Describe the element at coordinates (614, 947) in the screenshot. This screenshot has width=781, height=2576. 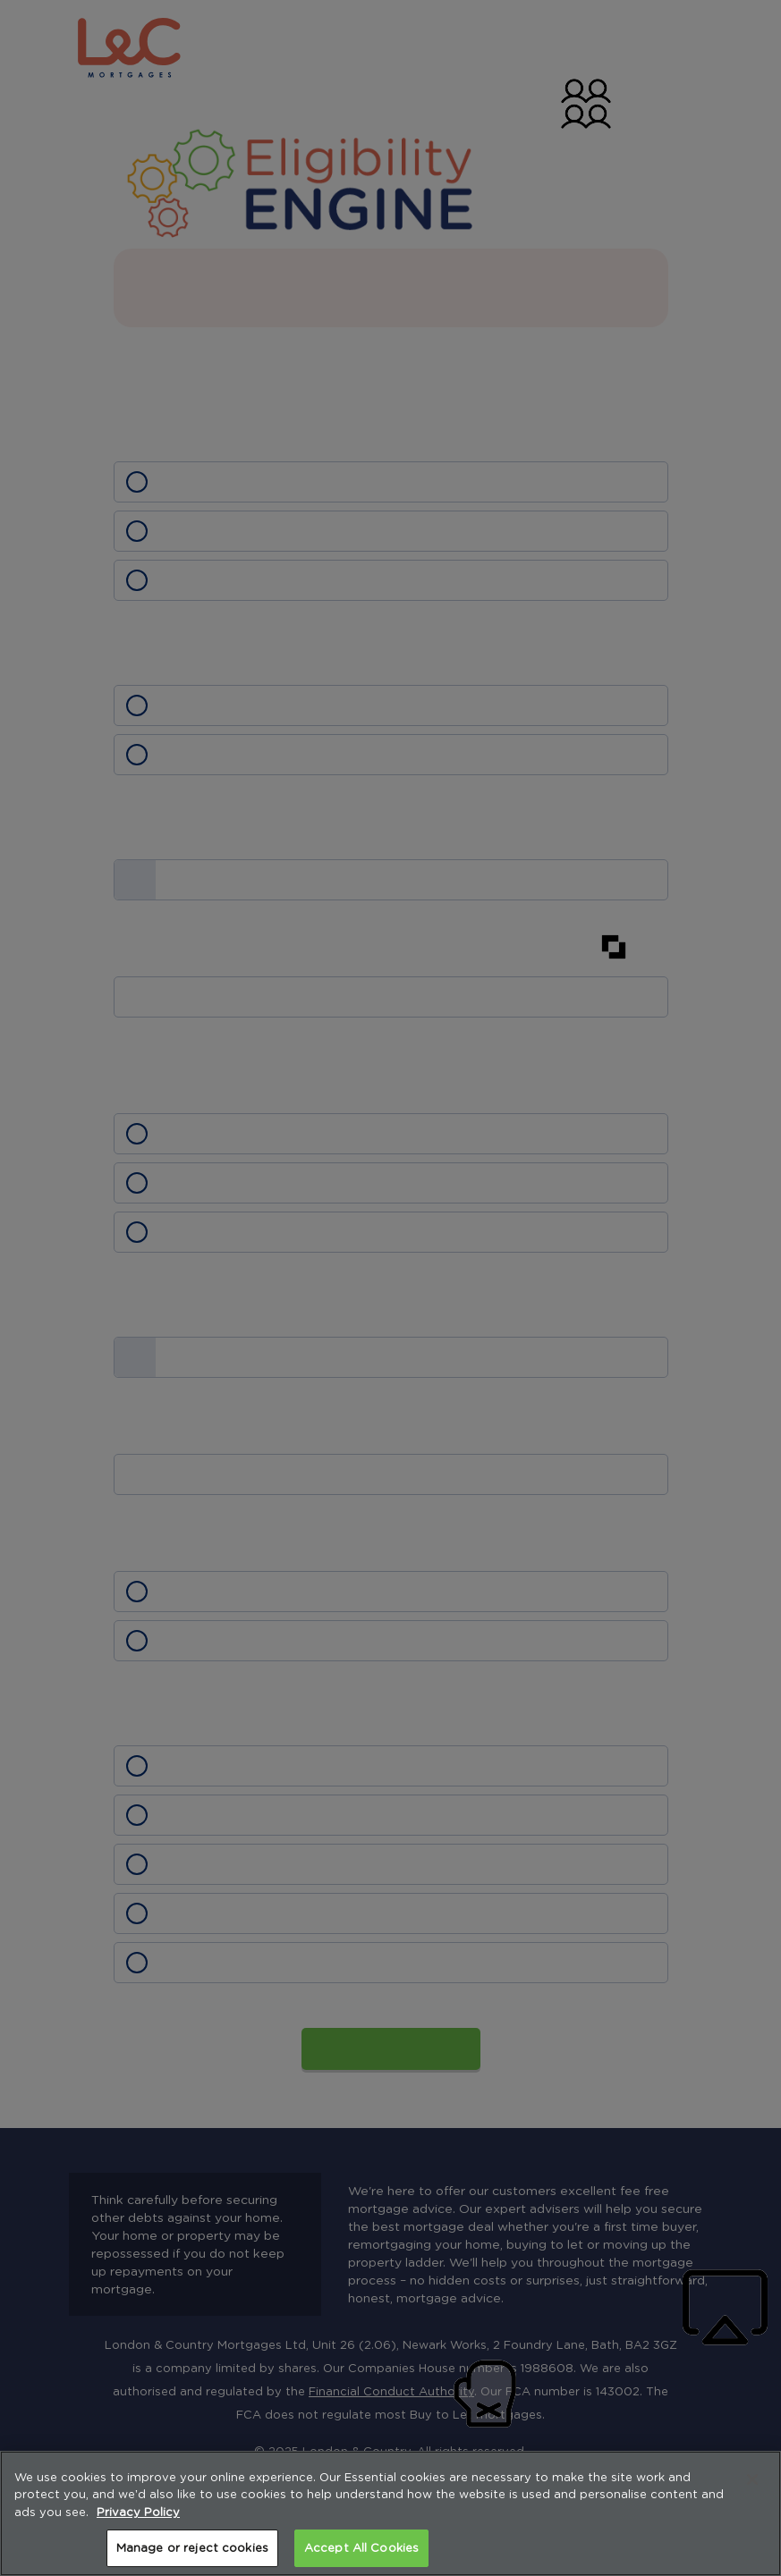
I see `exclude overlapping areas in a selection` at that location.